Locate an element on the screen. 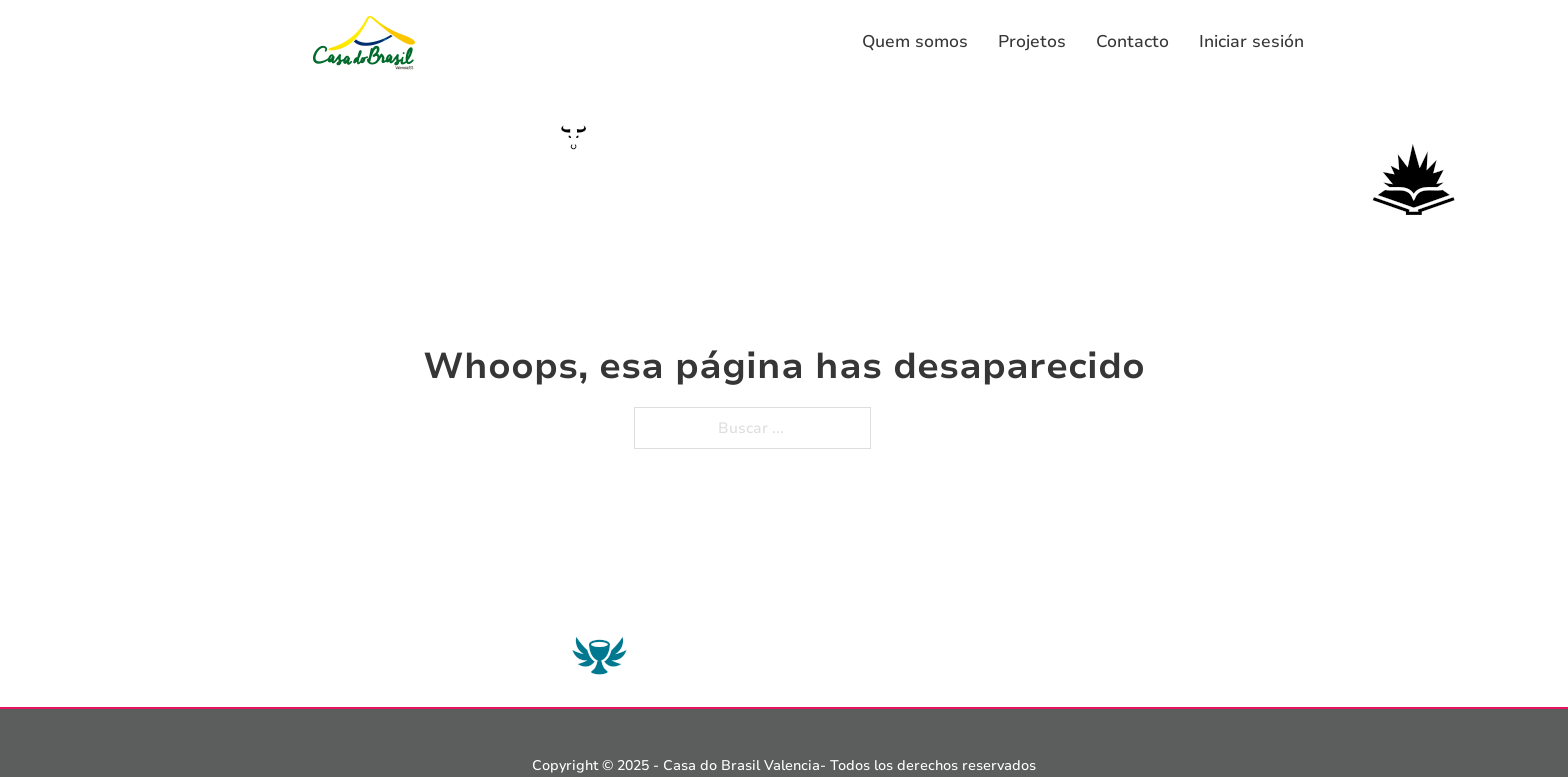 The width and height of the screenshot is (1568, 777). represents a bull or taurus zodiac sign is located at coordinates (573, 137).